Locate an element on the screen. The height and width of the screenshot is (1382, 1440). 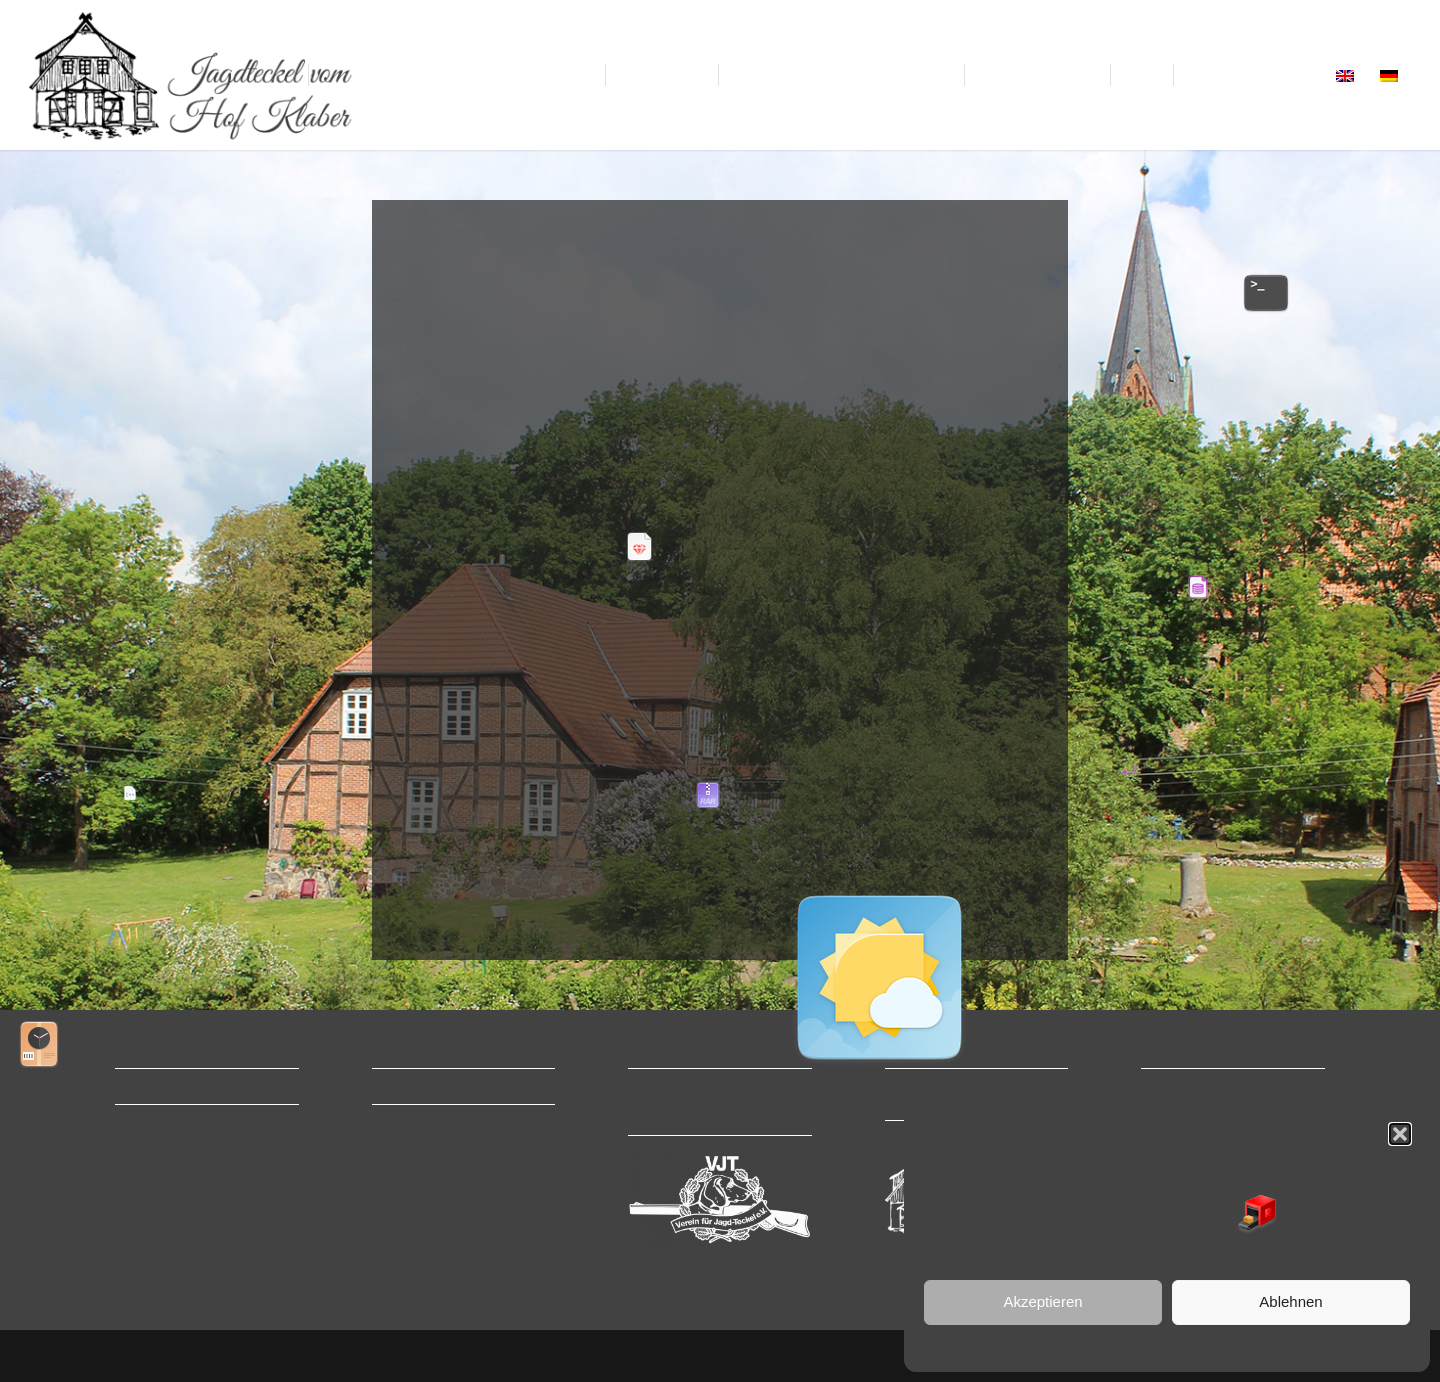
indicates a software package repository is located at coordinates (1257, 1213).